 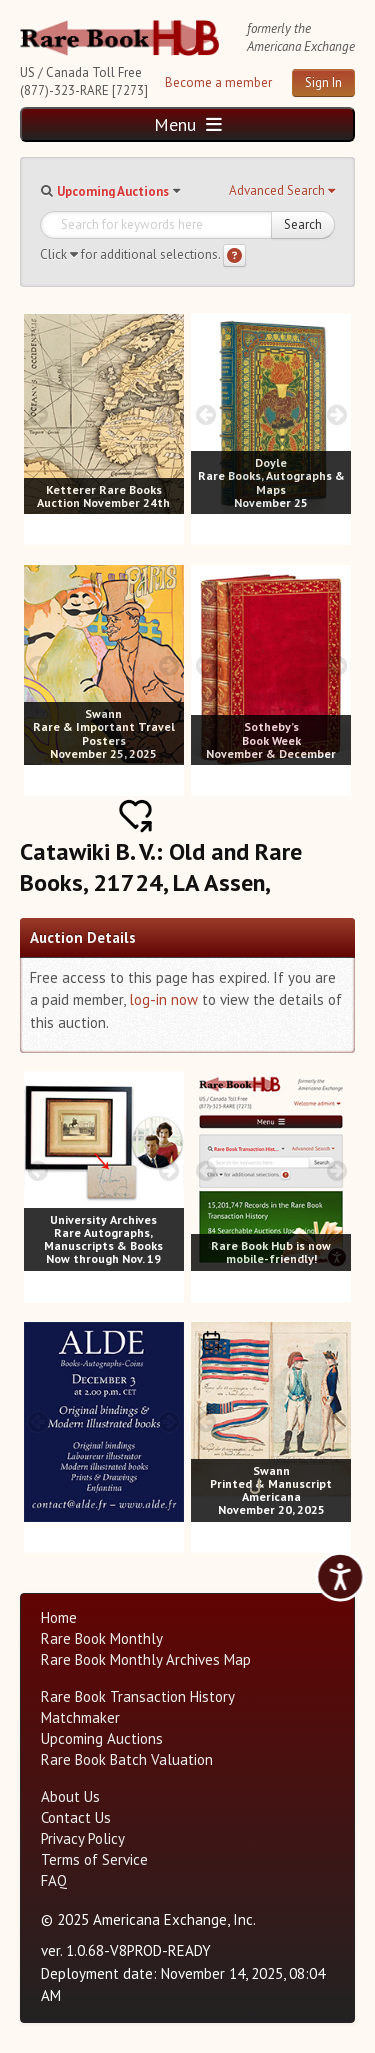 What do you see at coordinates (255, 1486) in the screenshot?
I see `represents the letter J in text formatting or typography` at bounding box center [255, 1486].